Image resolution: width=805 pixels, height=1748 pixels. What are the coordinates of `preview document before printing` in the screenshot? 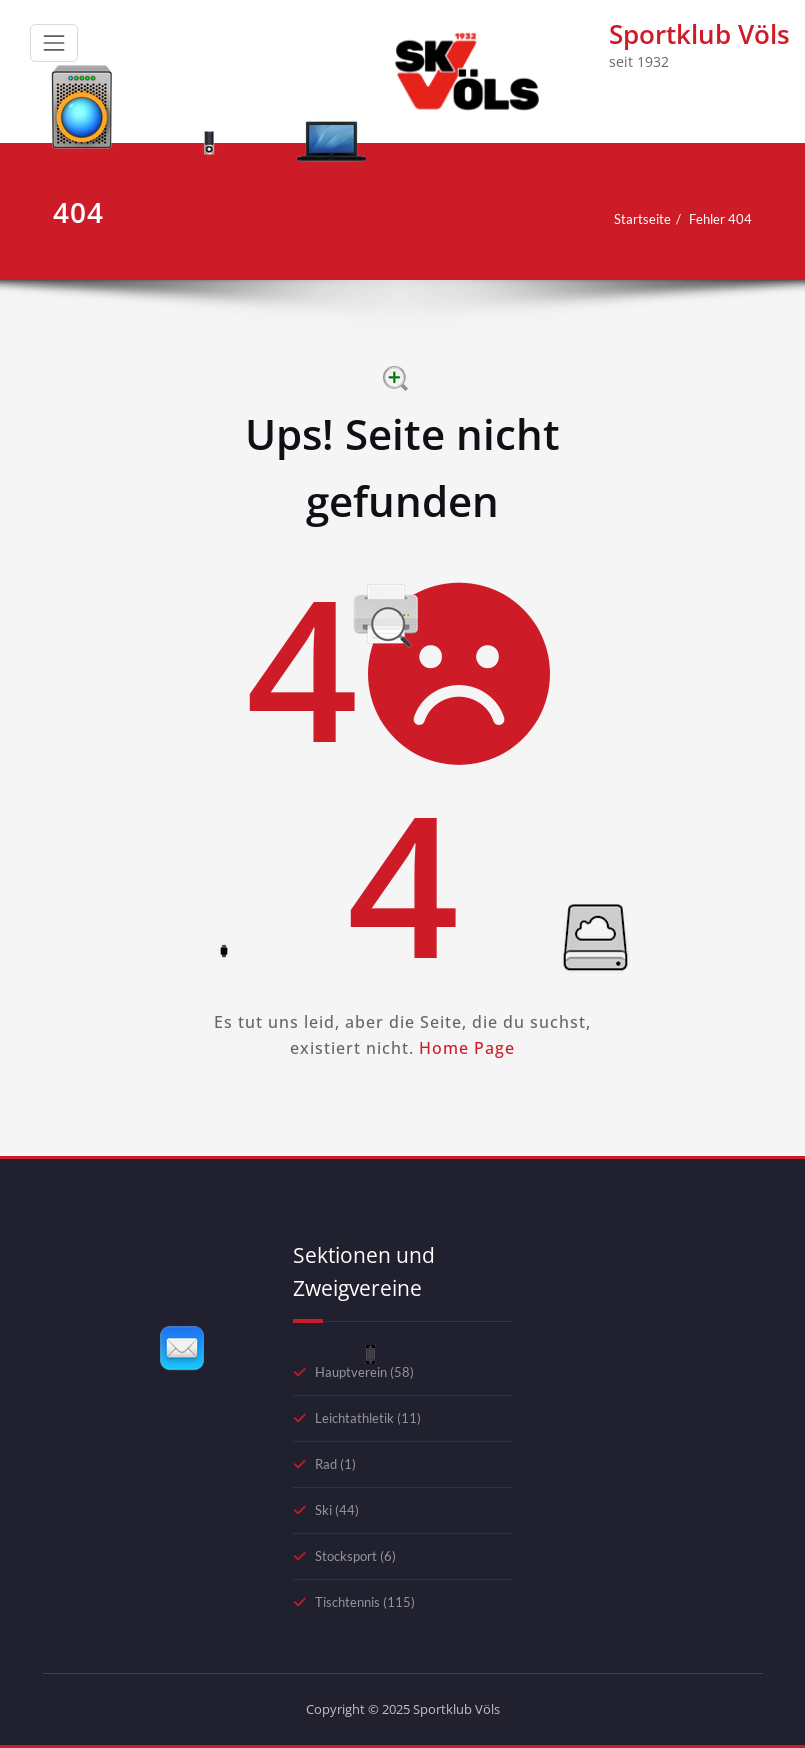 It's located at (386, 614).